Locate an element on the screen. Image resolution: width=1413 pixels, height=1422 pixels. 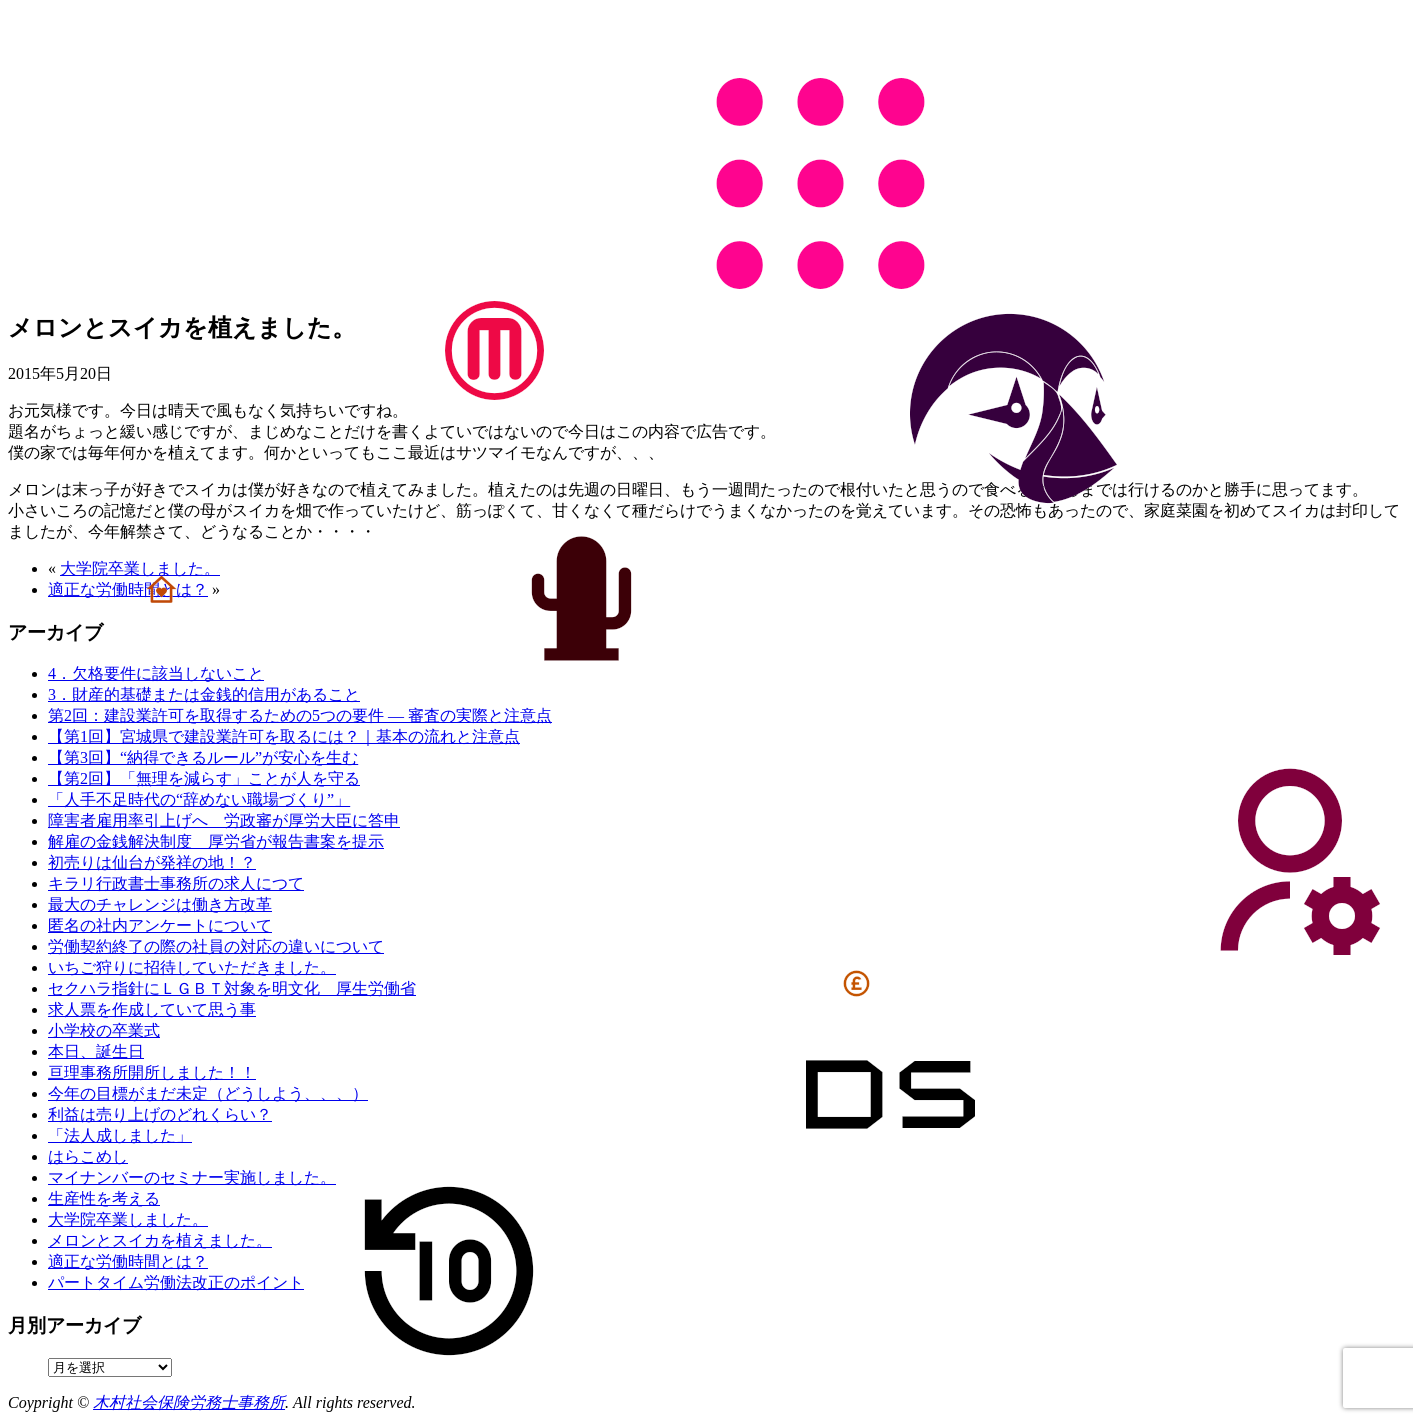
access user account settings is located at coordinates (1290, 864).